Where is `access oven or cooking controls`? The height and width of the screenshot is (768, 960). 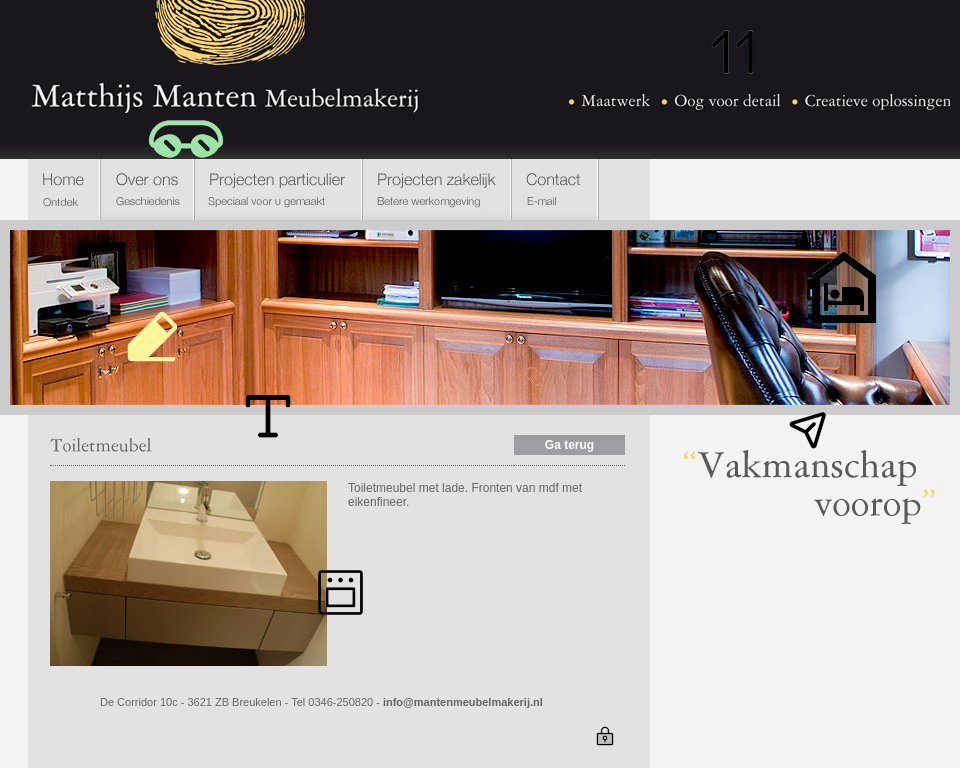 access oven or cooking controls is located at coordinates (340, 592).